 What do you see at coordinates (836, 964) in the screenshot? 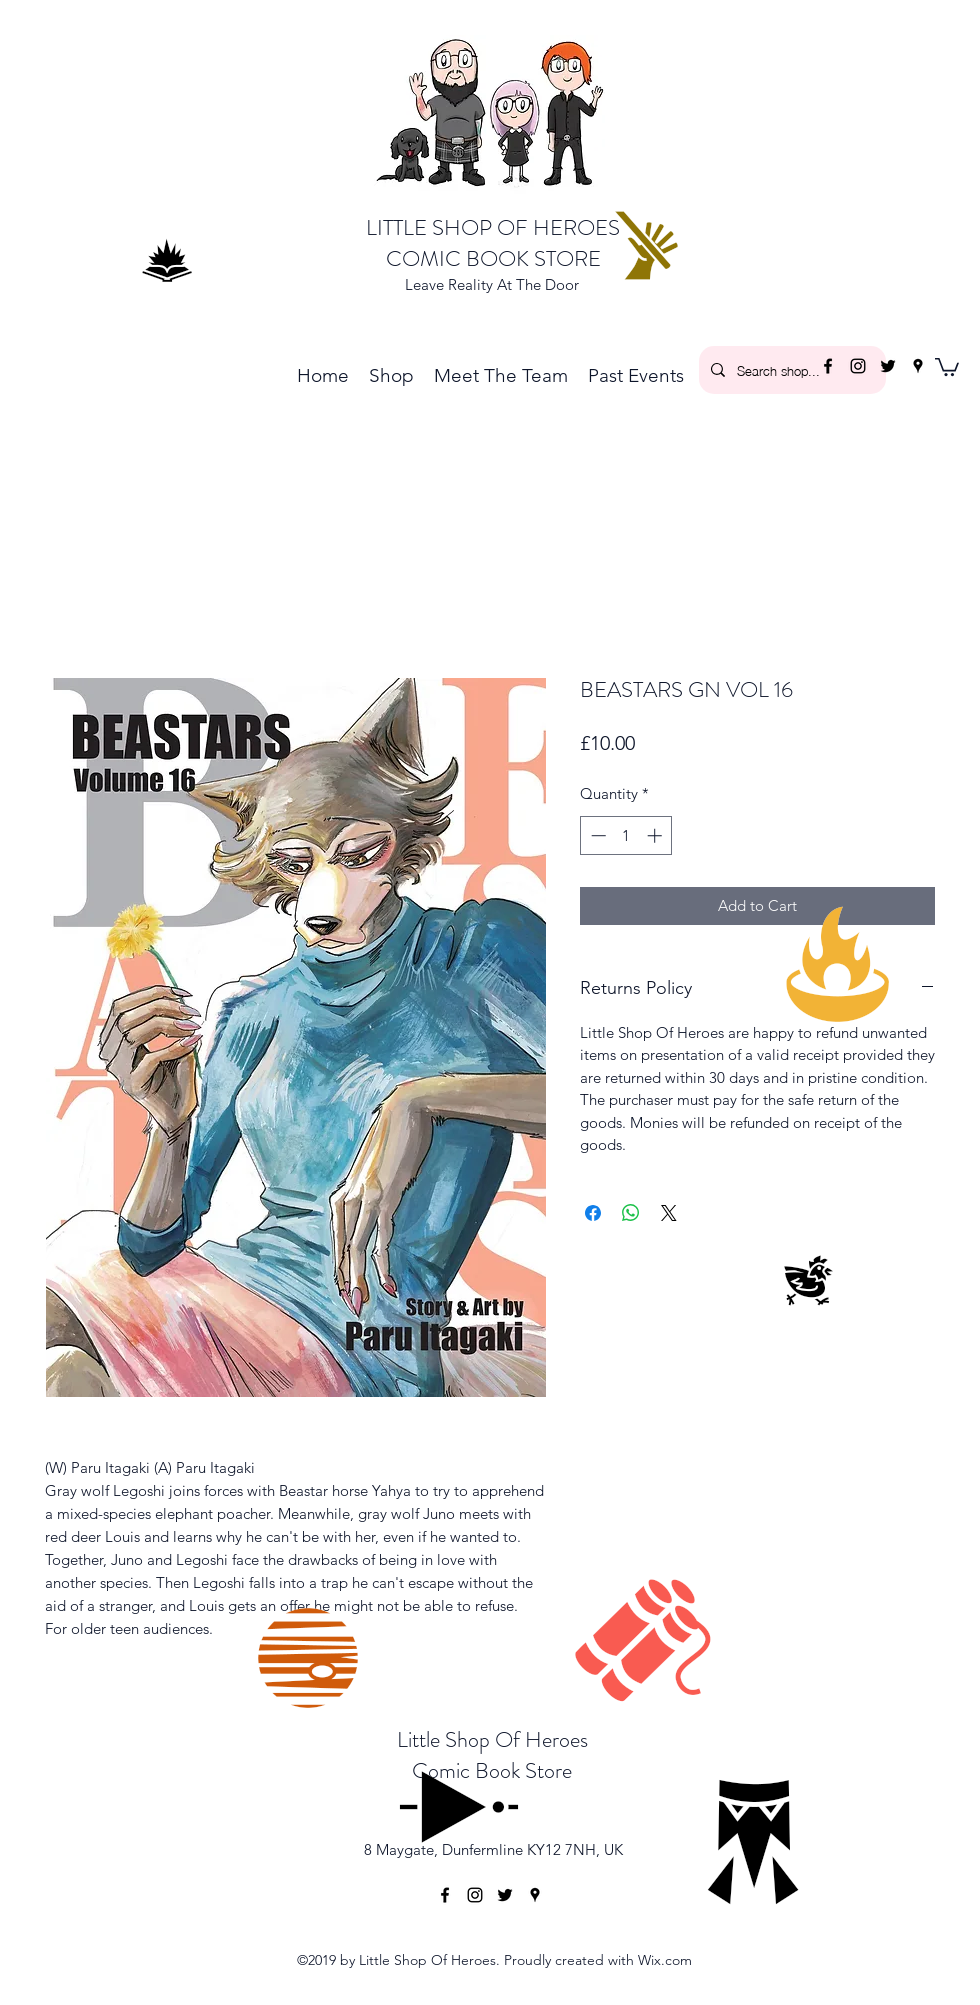
I see `access fire pit or bonfire feature in game` at bounding box center [836, 964].